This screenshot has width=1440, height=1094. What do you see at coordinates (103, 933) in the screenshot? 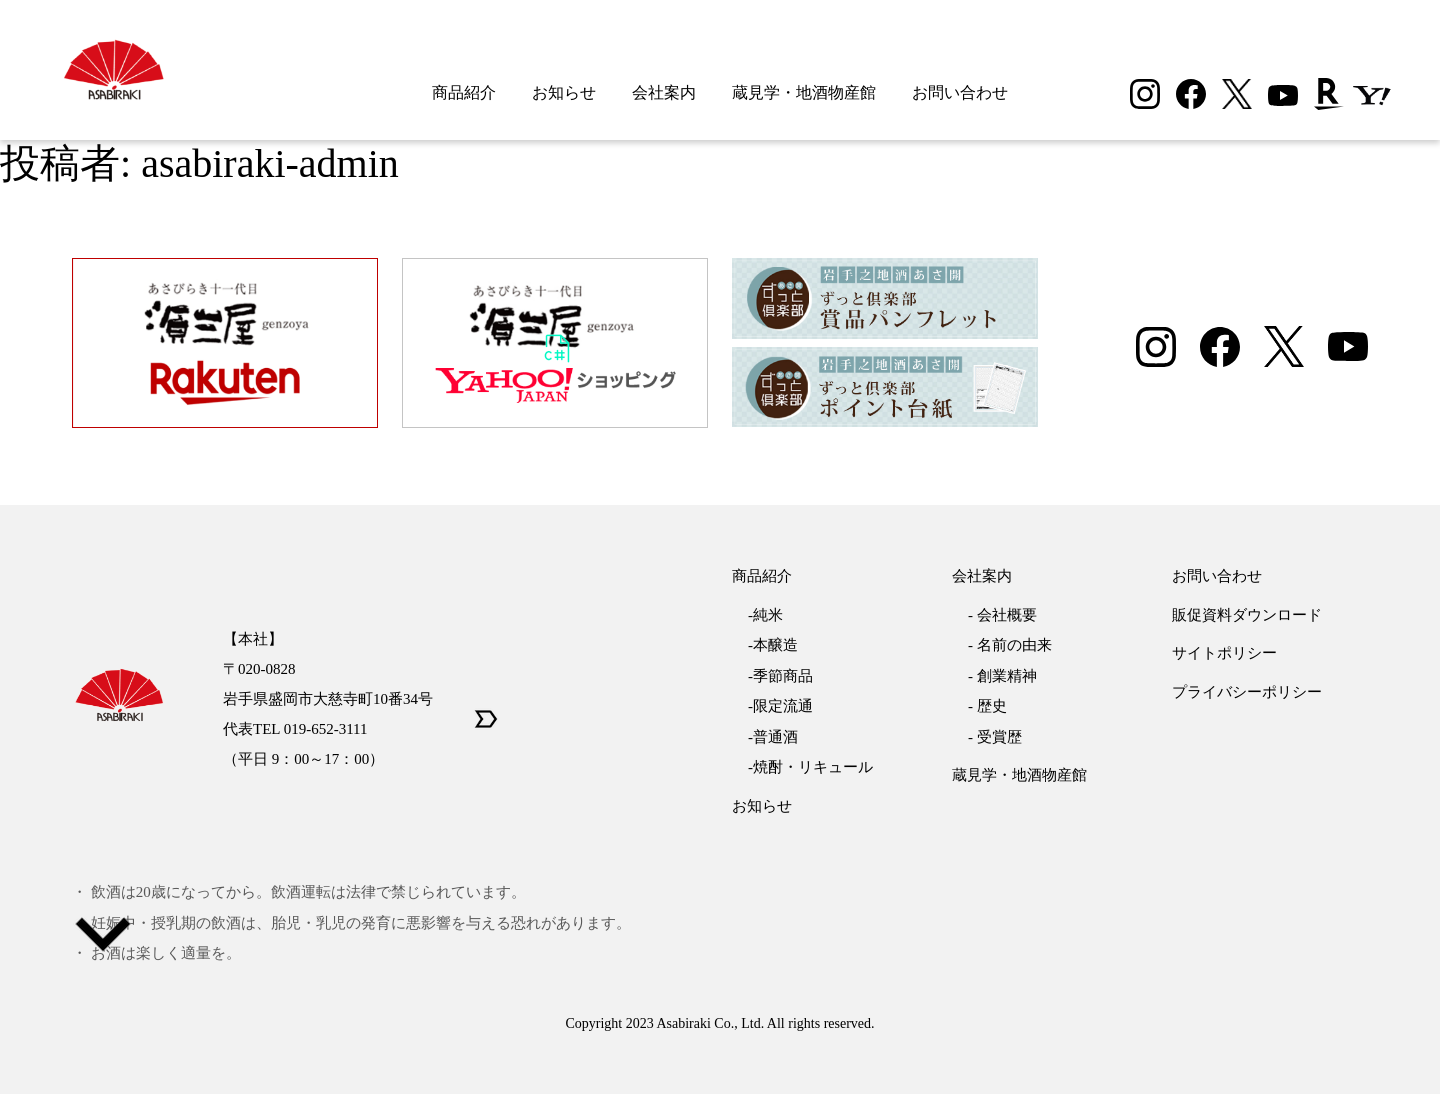
I see `expand to show more content` at bounding box center [103, 933].